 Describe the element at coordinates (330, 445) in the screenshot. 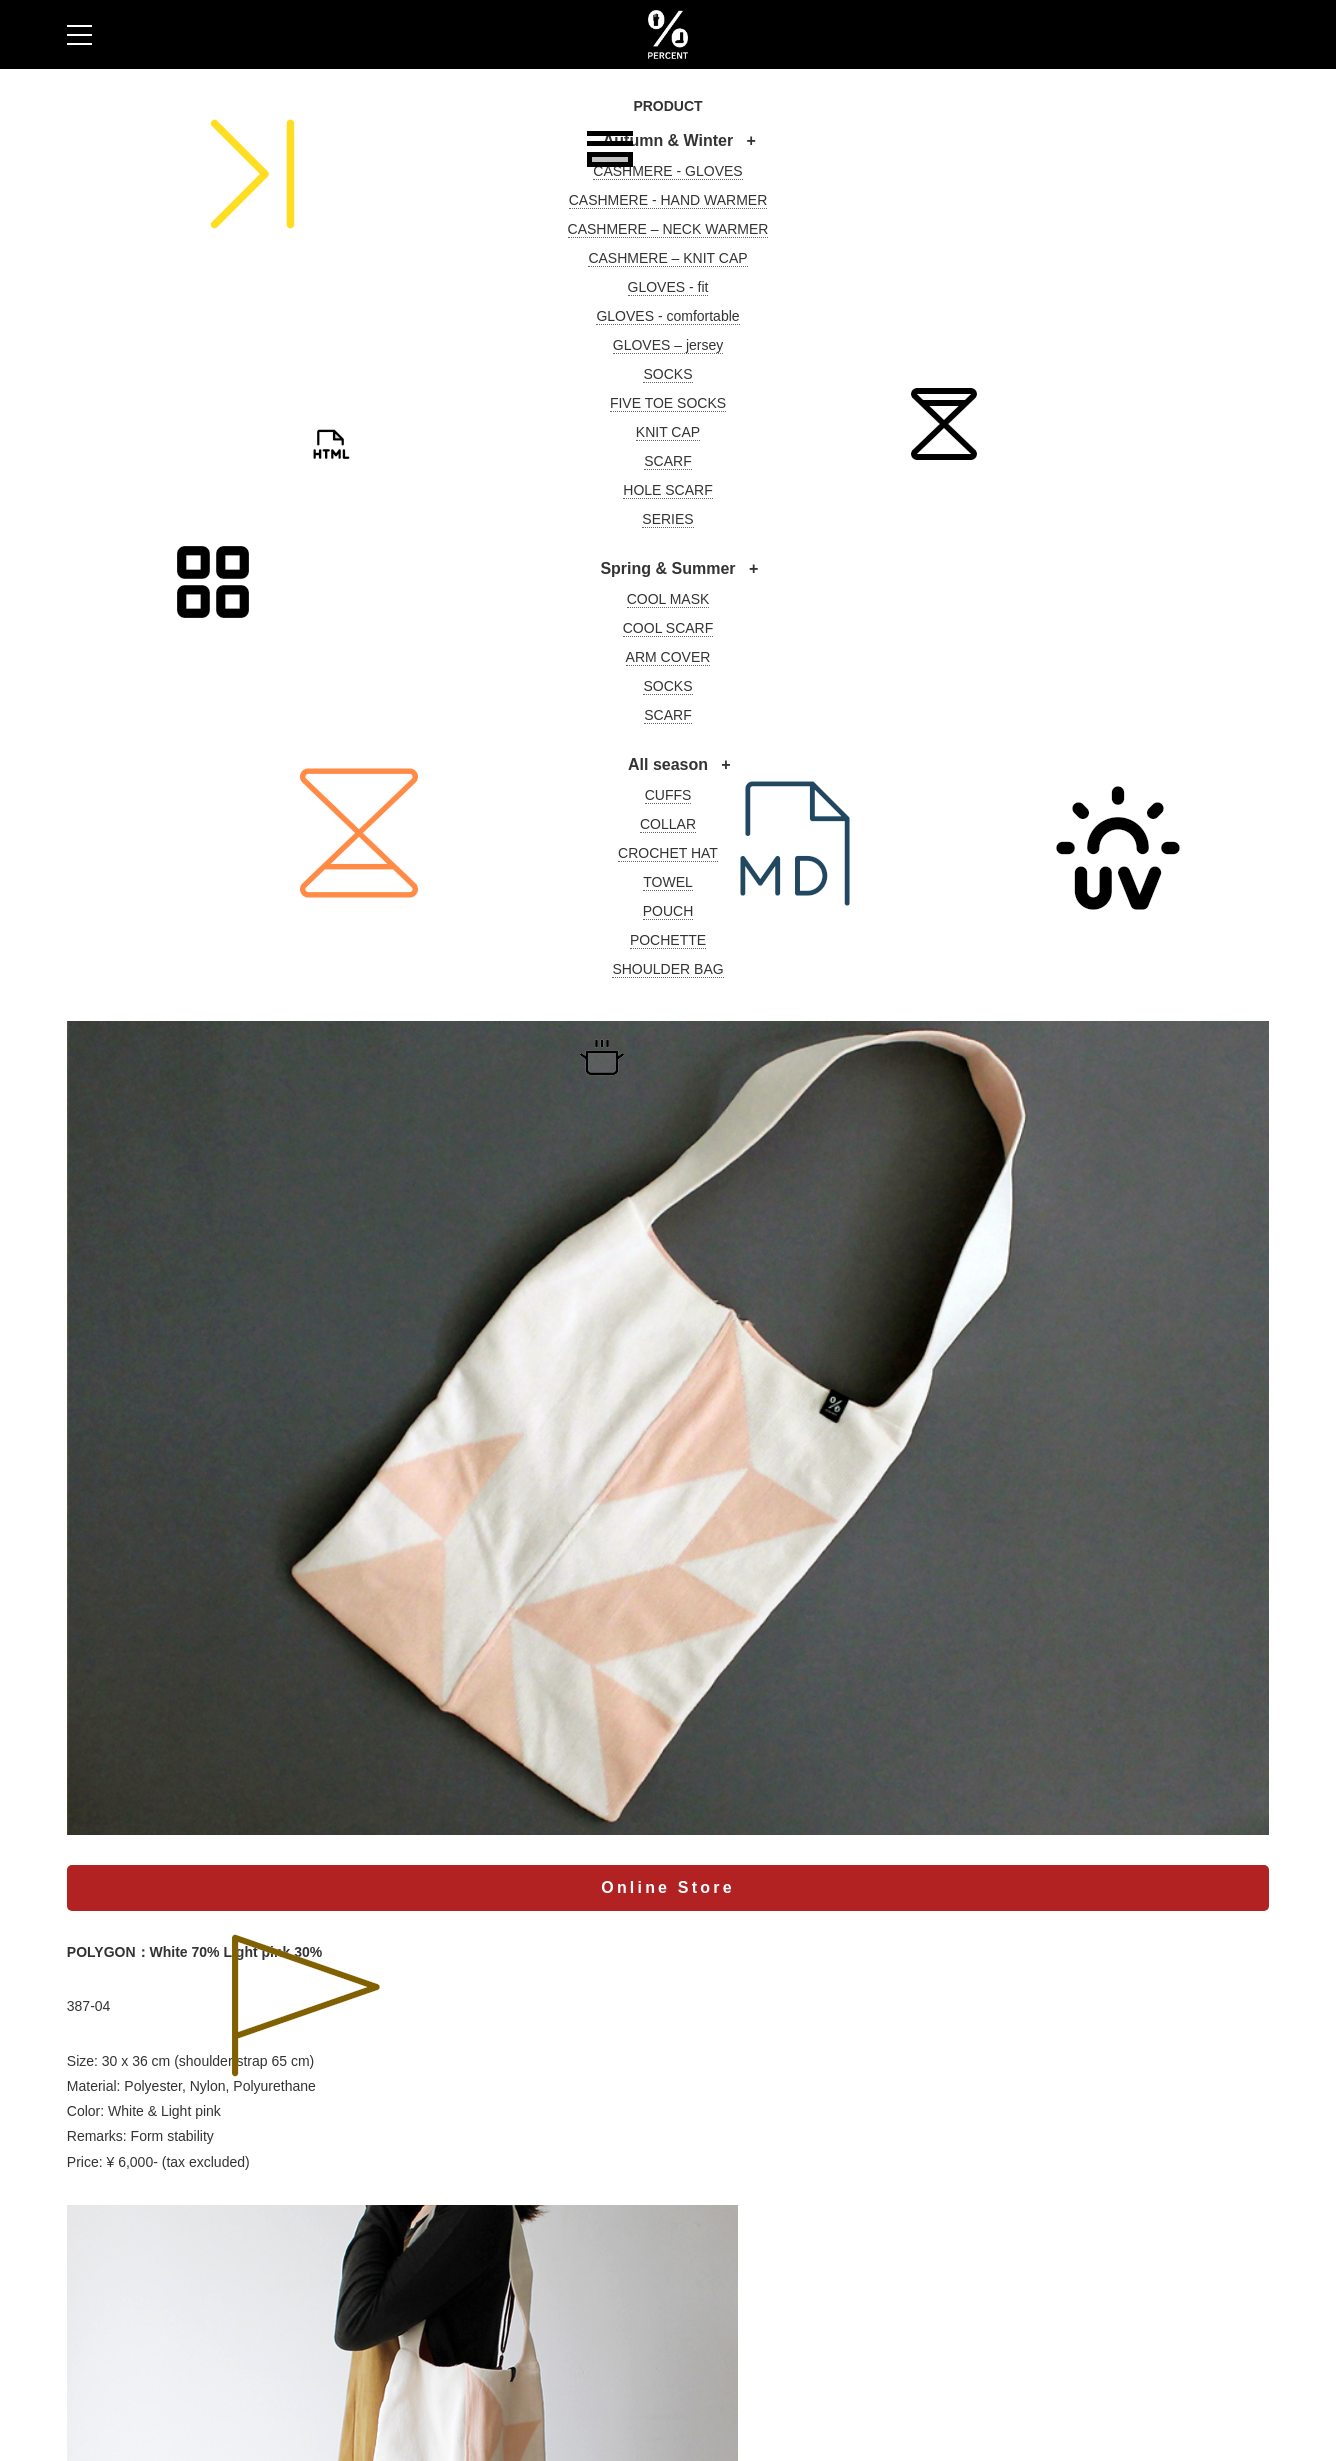

I see `view or open an HTML file` at that location.